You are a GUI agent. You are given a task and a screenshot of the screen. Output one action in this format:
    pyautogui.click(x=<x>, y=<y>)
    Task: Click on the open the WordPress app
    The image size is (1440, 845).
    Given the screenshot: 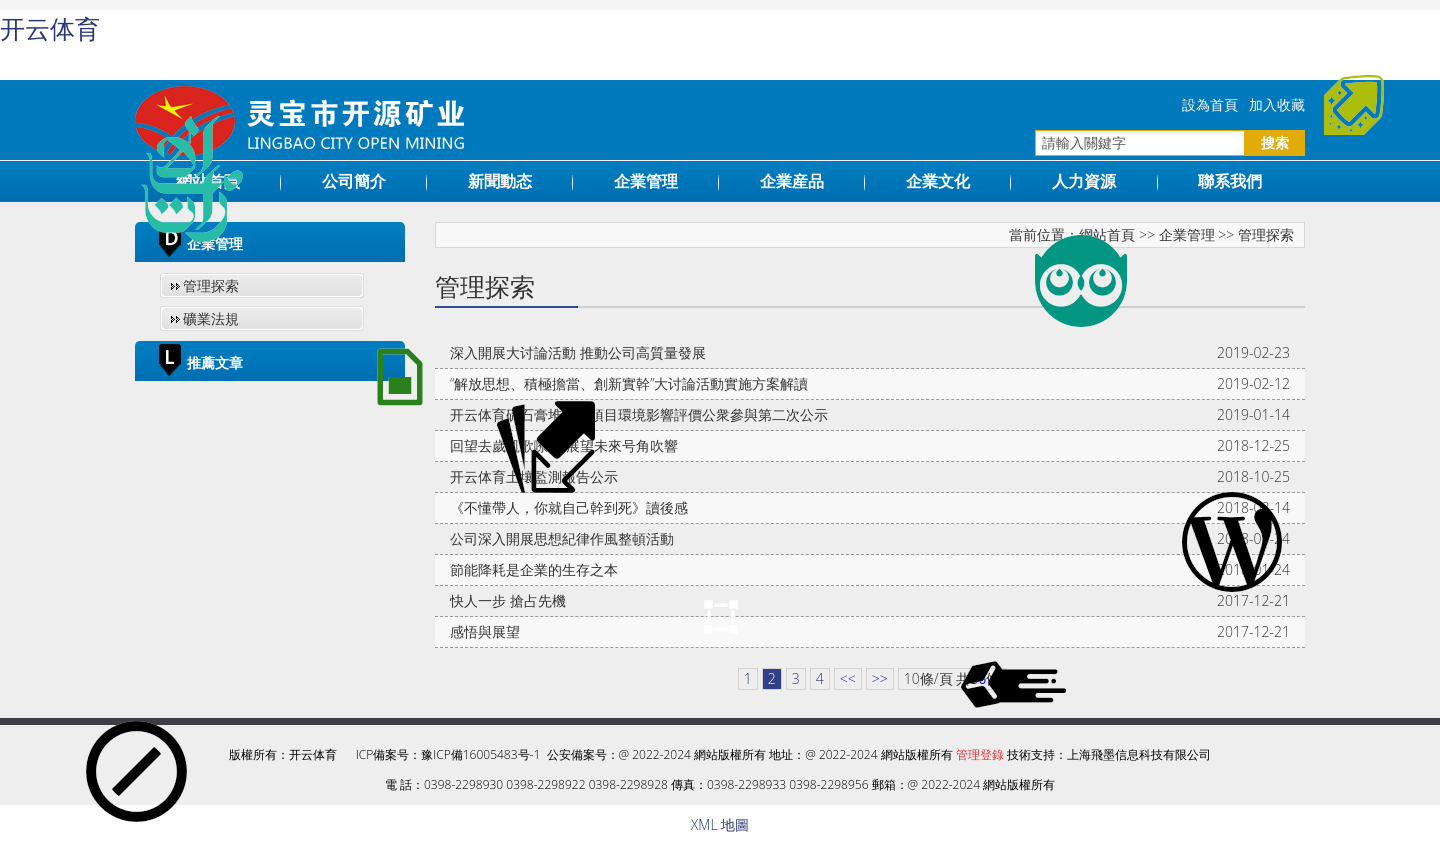 What is the action you would take?
    pyautogui.click(x=1232, y=542)
    